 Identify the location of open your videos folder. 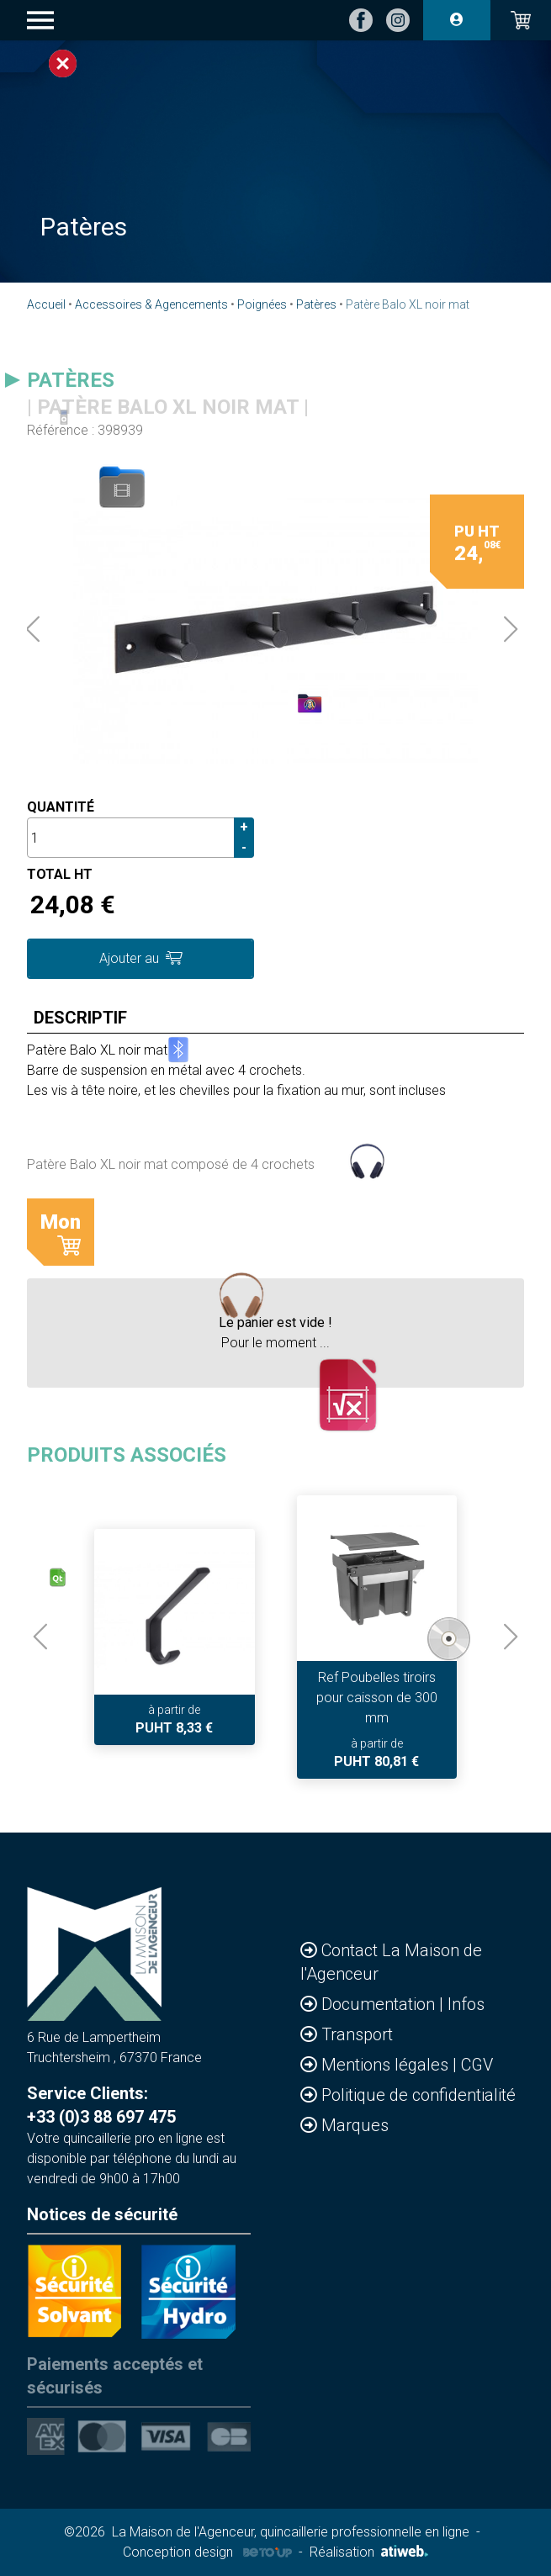
(122, 487).